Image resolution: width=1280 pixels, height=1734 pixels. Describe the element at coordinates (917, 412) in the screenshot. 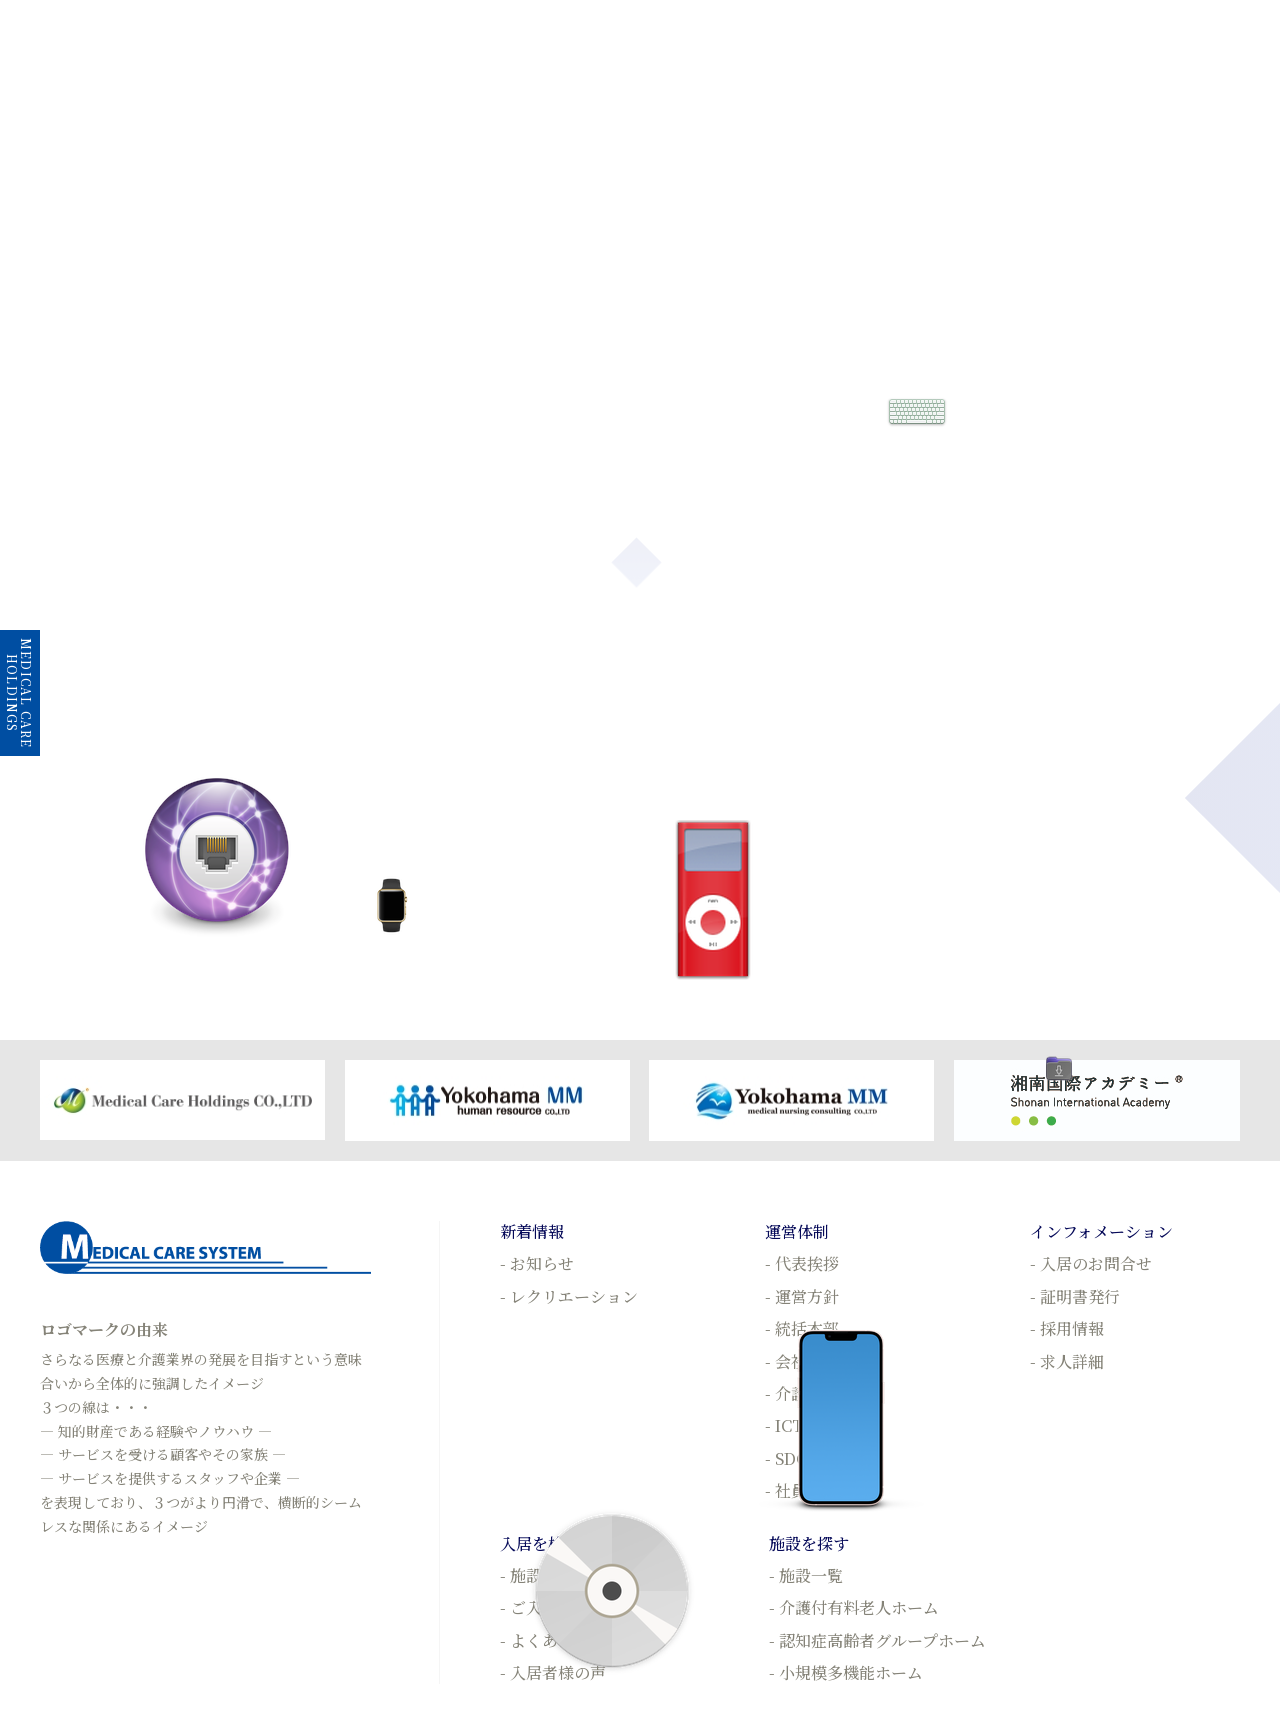

I see `keyboard connected and ready` at that location.